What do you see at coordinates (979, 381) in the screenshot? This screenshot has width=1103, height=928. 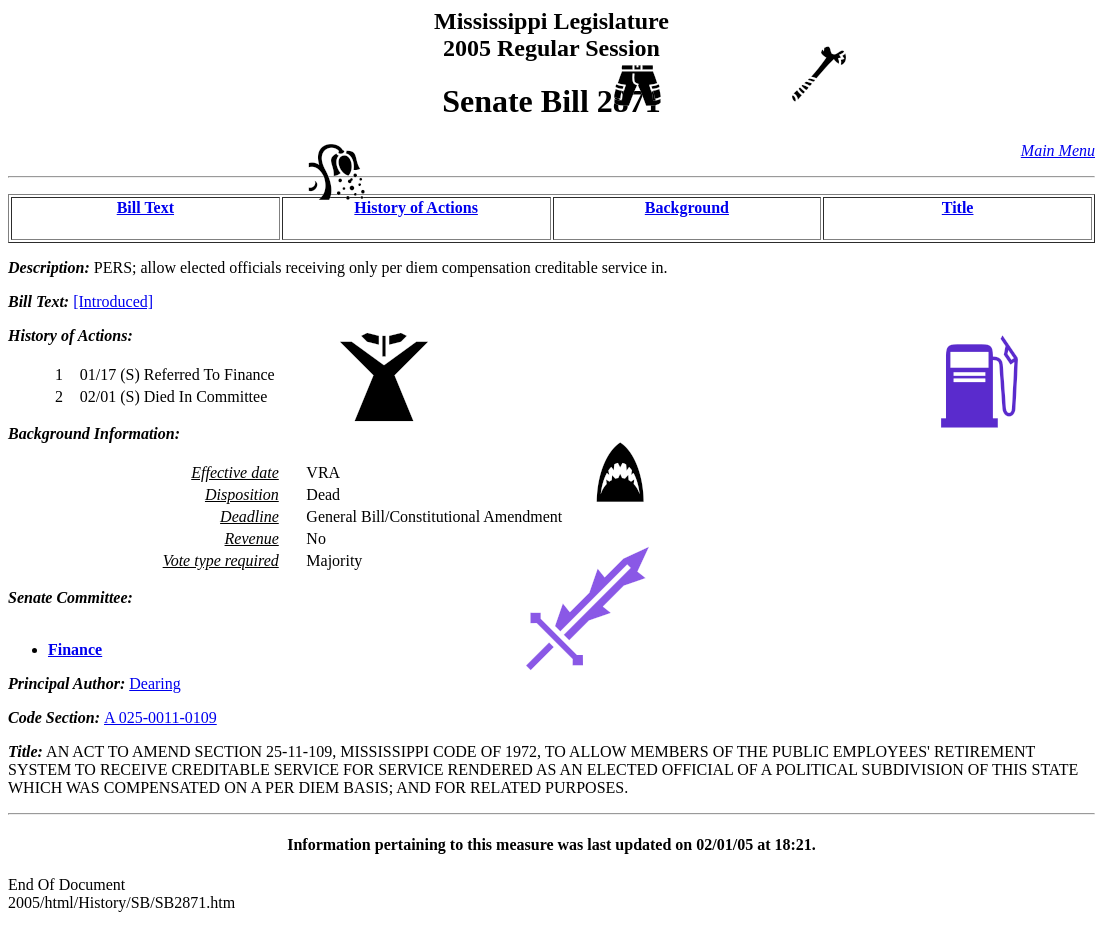 I see `find nearby gas stations` at bounding box center [979, 381].